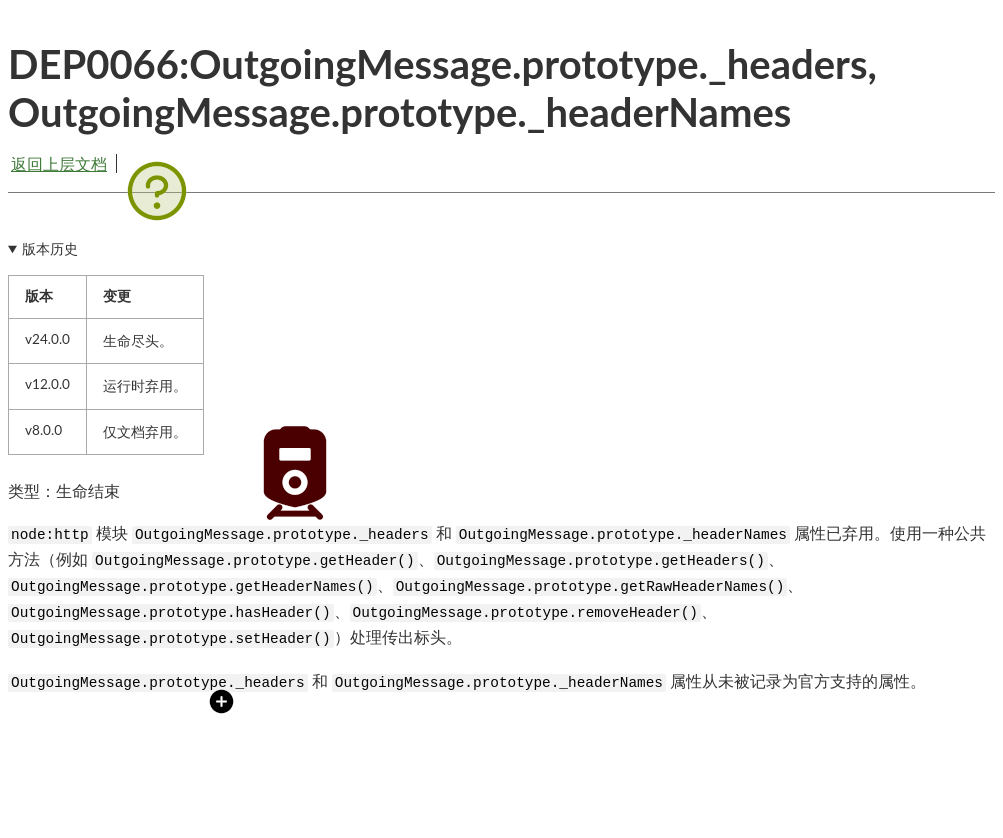 Image resolution: width=1003 pixels, height=838 pixels. Describe the element at coordinates (221, 701) in the screenshot. I see `add a new item` at that location.